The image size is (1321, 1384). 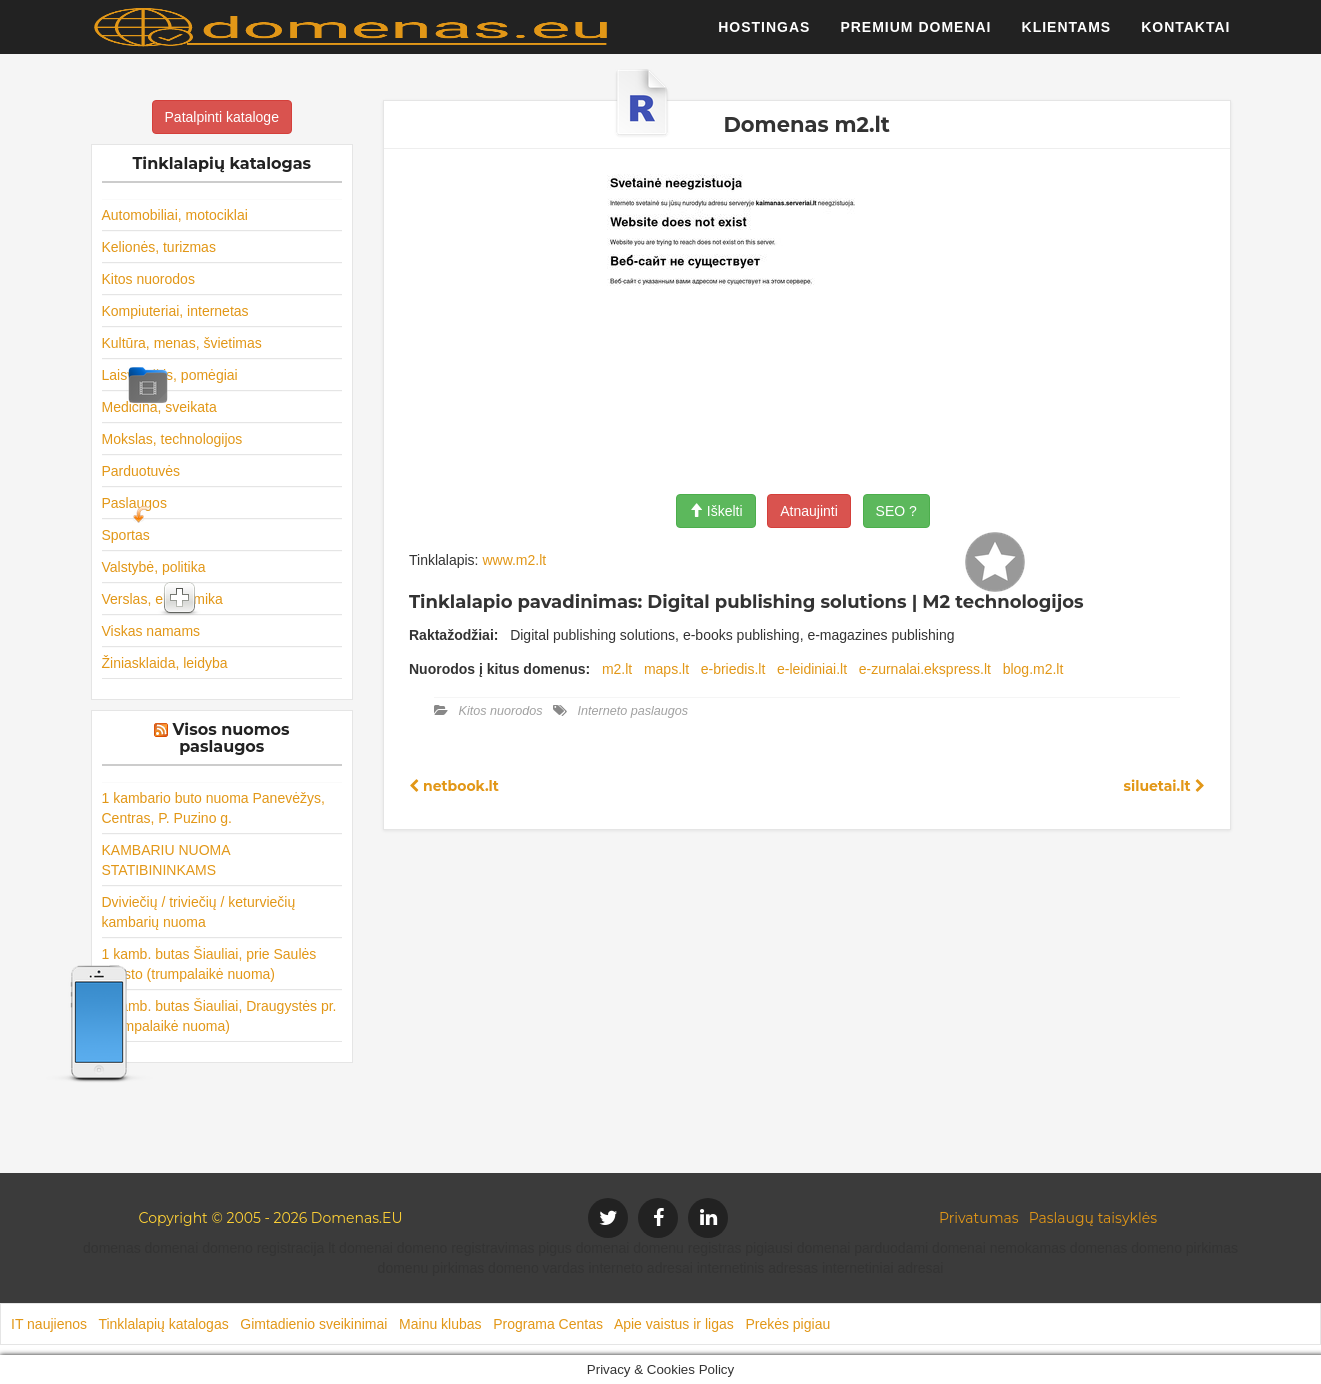 What do you see at coordinates (995, 562) in the screenshot?
I see `indicates an unrated item` at bounding box center [995, 562].